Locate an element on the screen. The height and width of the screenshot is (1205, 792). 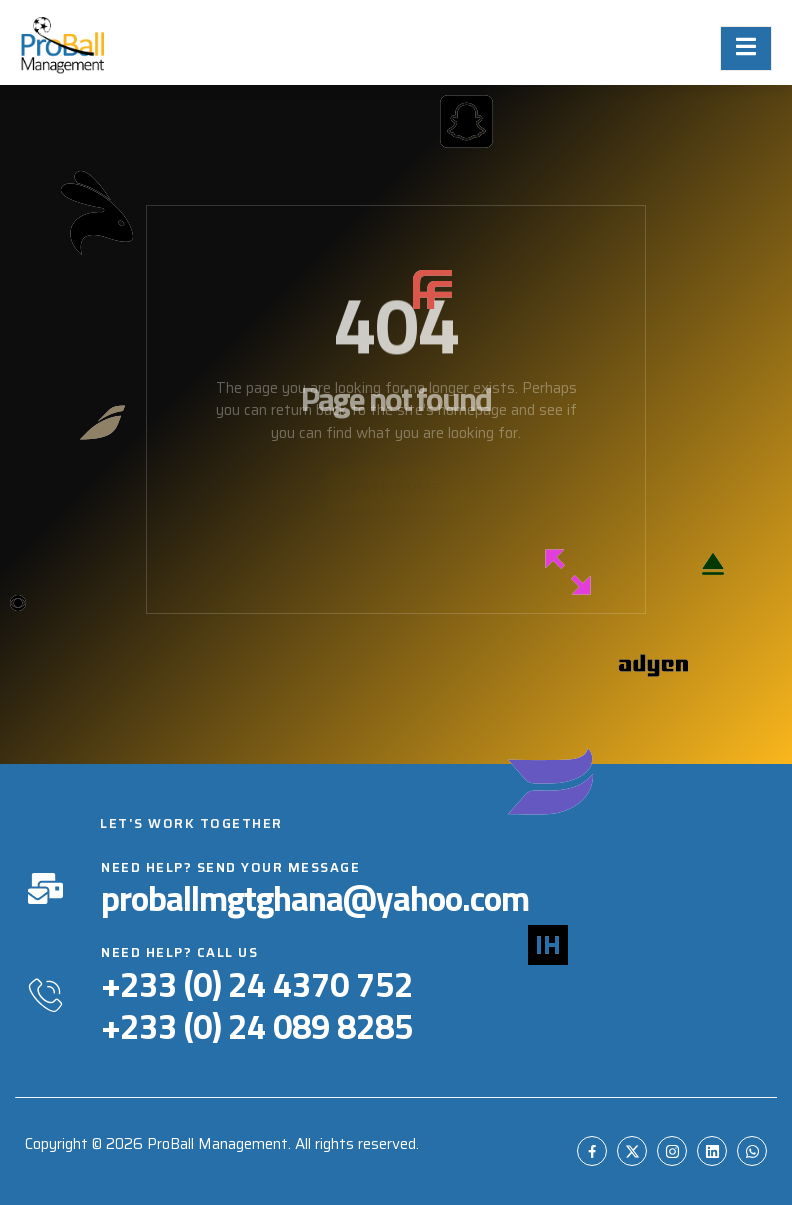
CBS network logo is located at coordinates (18, 603).